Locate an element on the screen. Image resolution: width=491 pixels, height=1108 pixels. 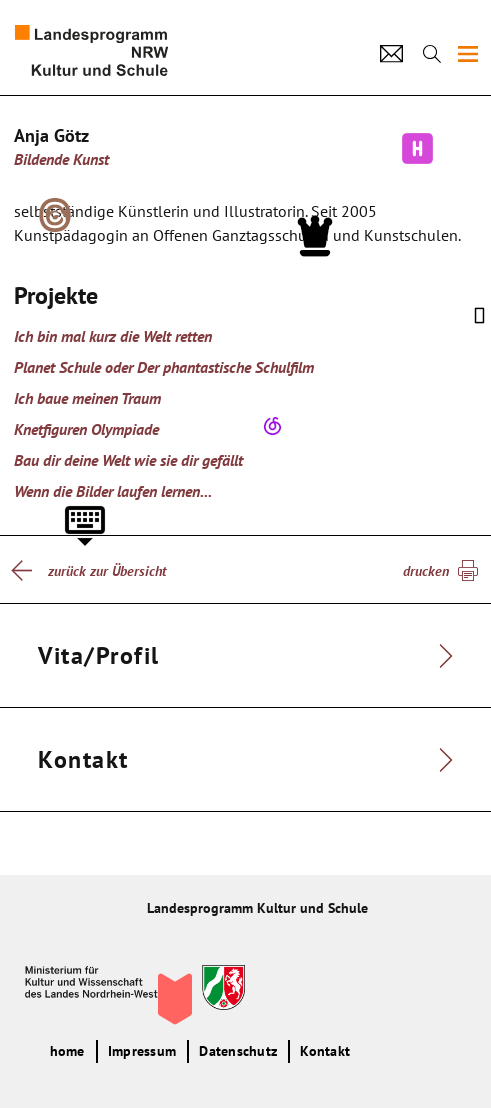
open NetEase Music app is located at coordinates (272, 426).